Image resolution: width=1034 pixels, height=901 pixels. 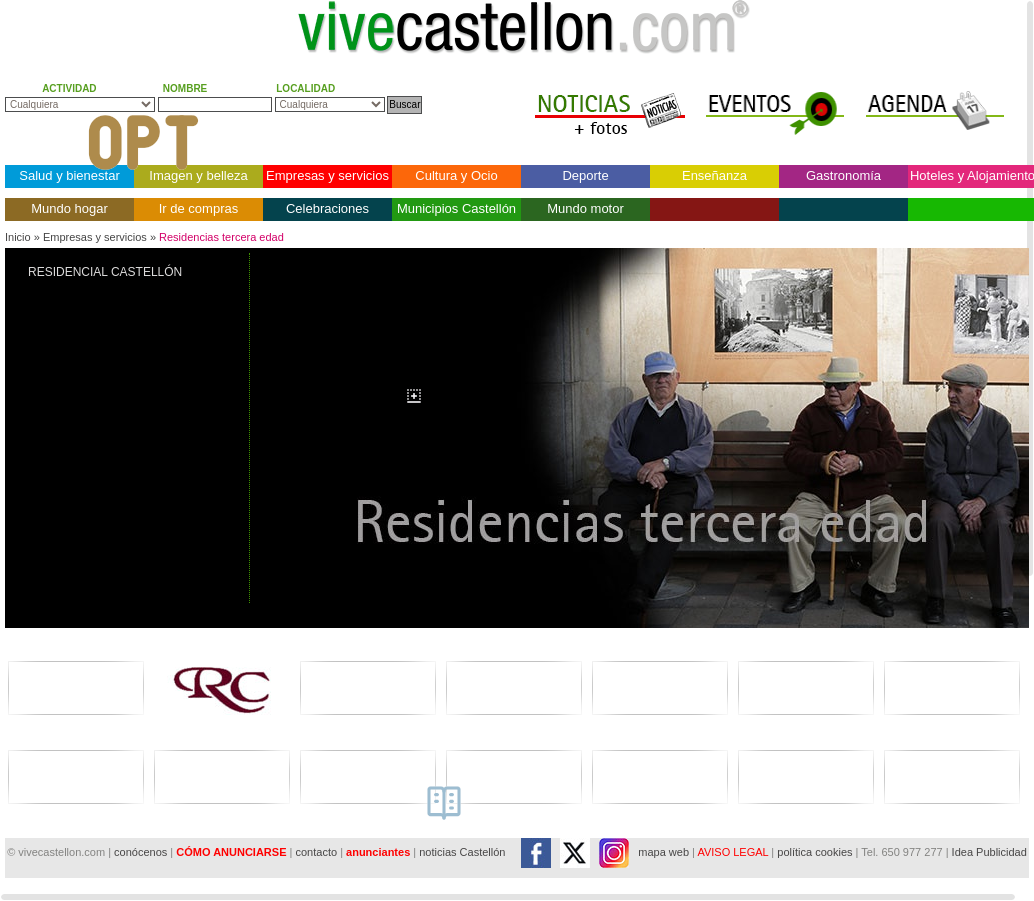 What do you see at coordinates (444, 803) in the screenshot?
I see `access vocabulary or dictionary features` at bounding box center [444, 803].